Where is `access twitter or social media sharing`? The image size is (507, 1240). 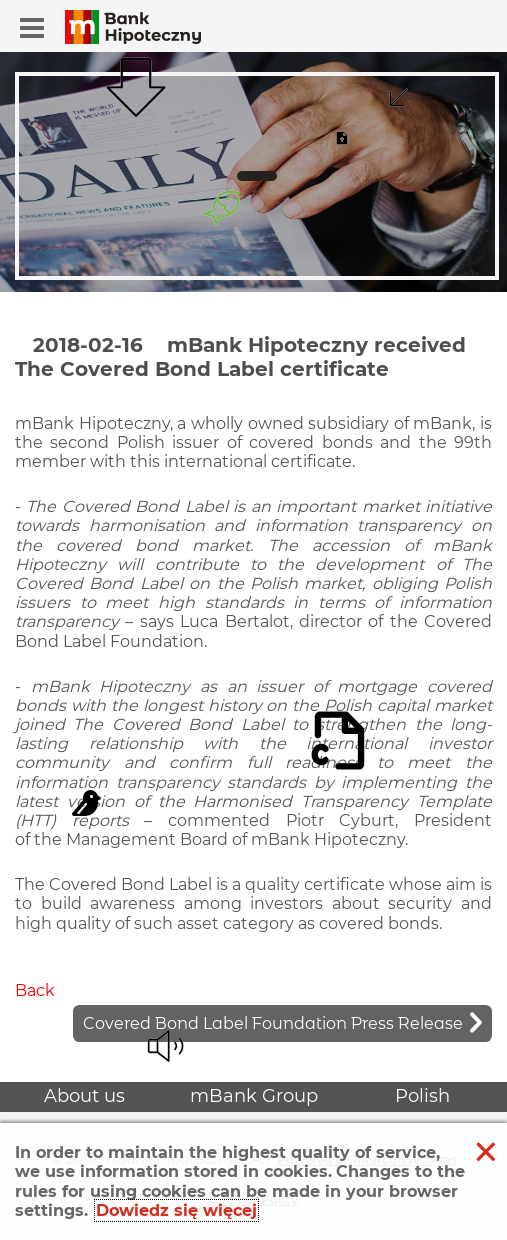
access twitter or social media sharing is located at coordinates (87, 804).